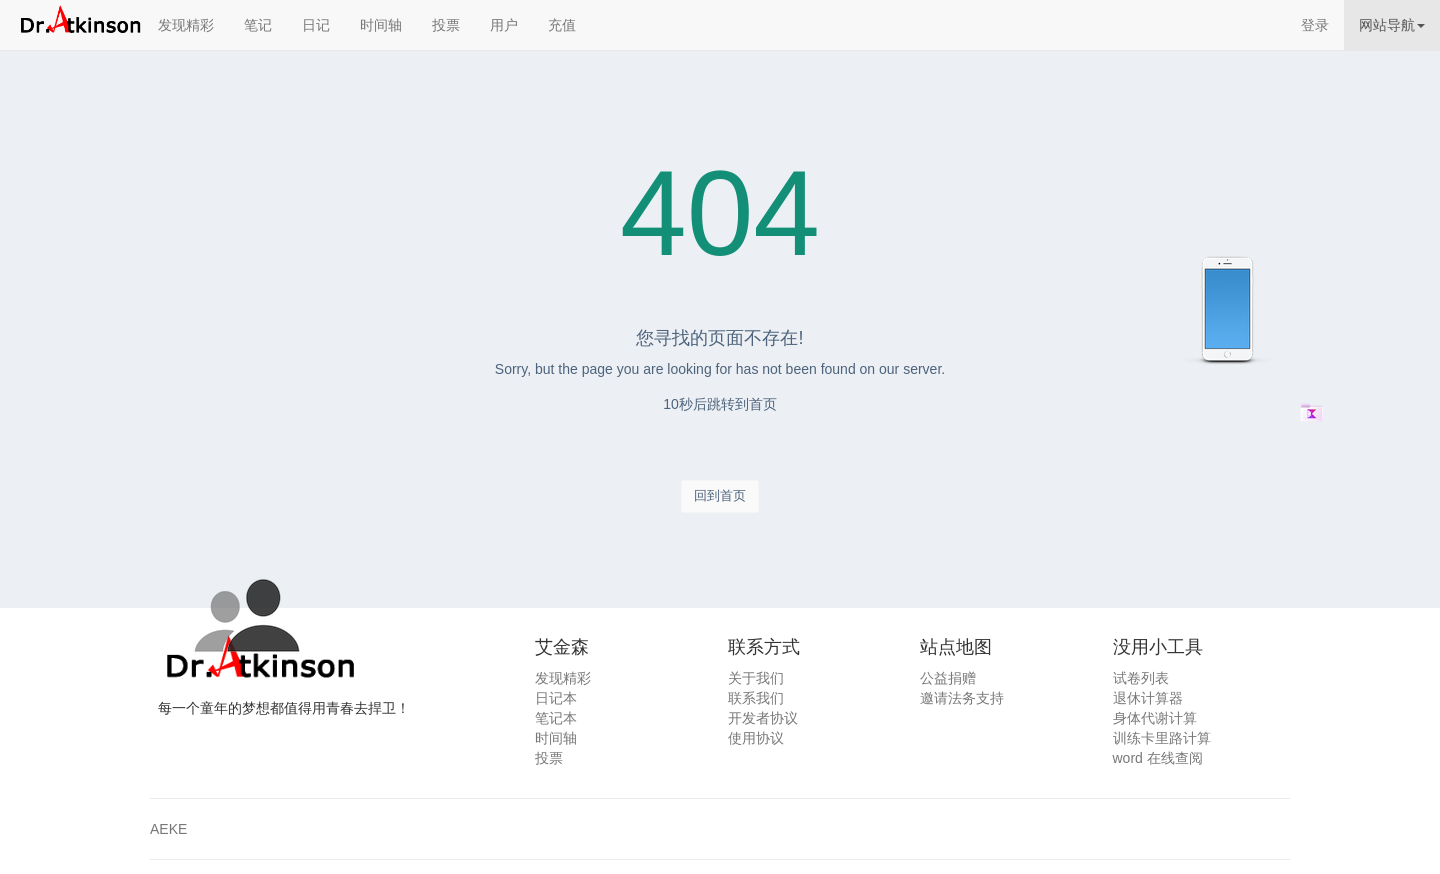  What do you see at coordinates (1312, 413) in the screenshot?
I see `open kotlin android project folder` at bounding box center [1312, 413].